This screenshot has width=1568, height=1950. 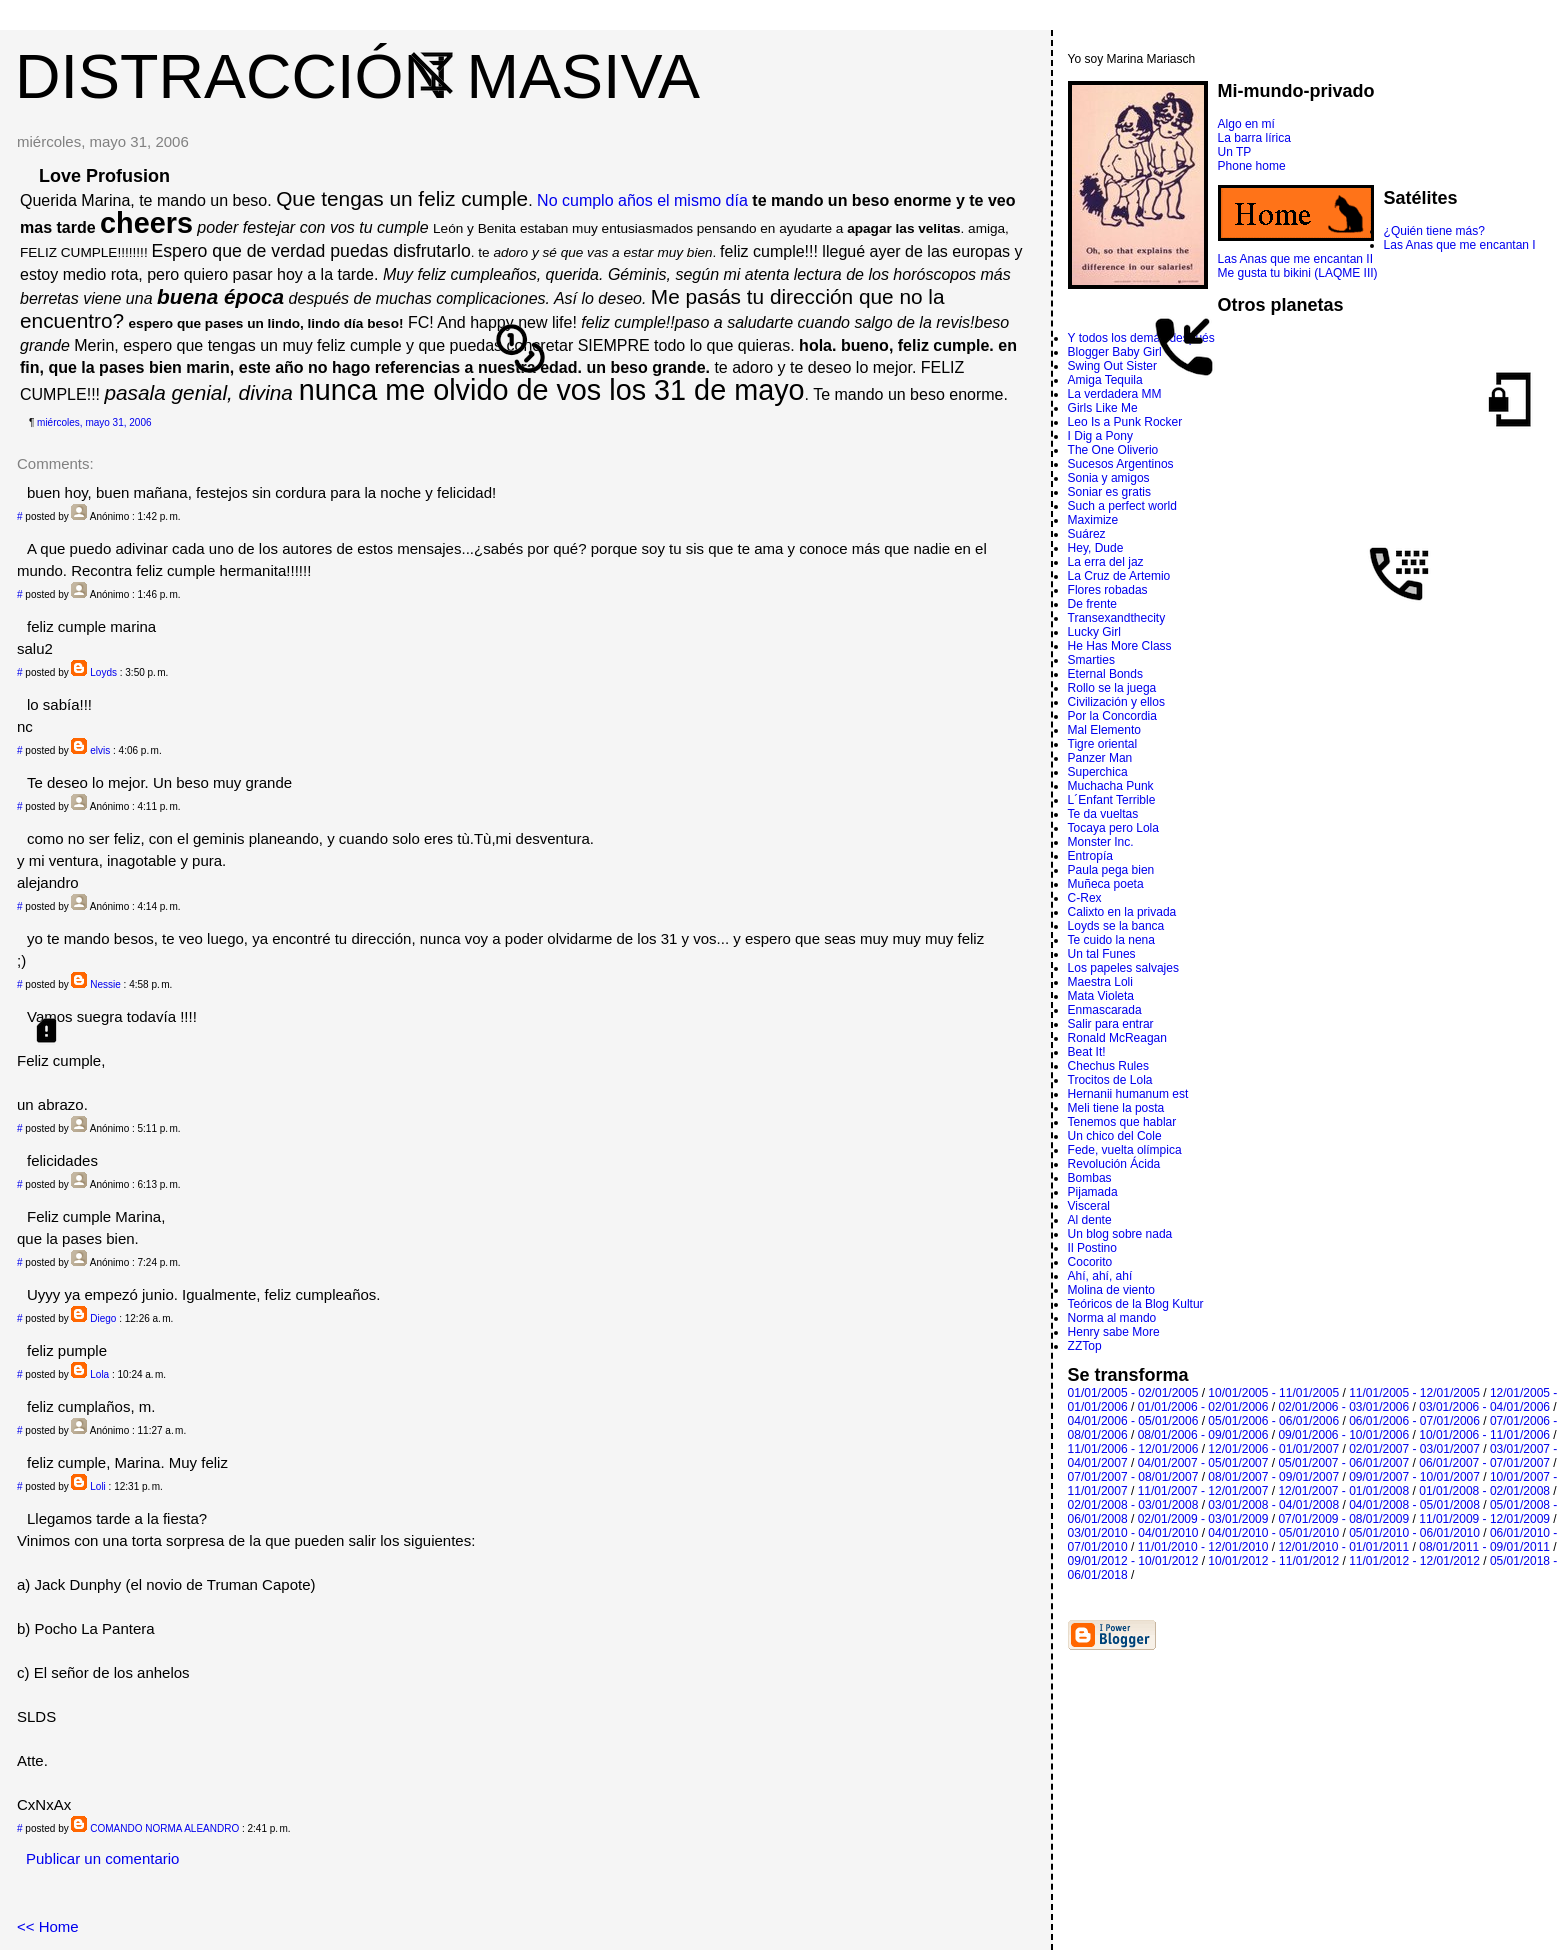 What do you see at coordinates (1508, 399) in the screenshot?
I see `device is locked or secured` at bounding box center [1508, 399].